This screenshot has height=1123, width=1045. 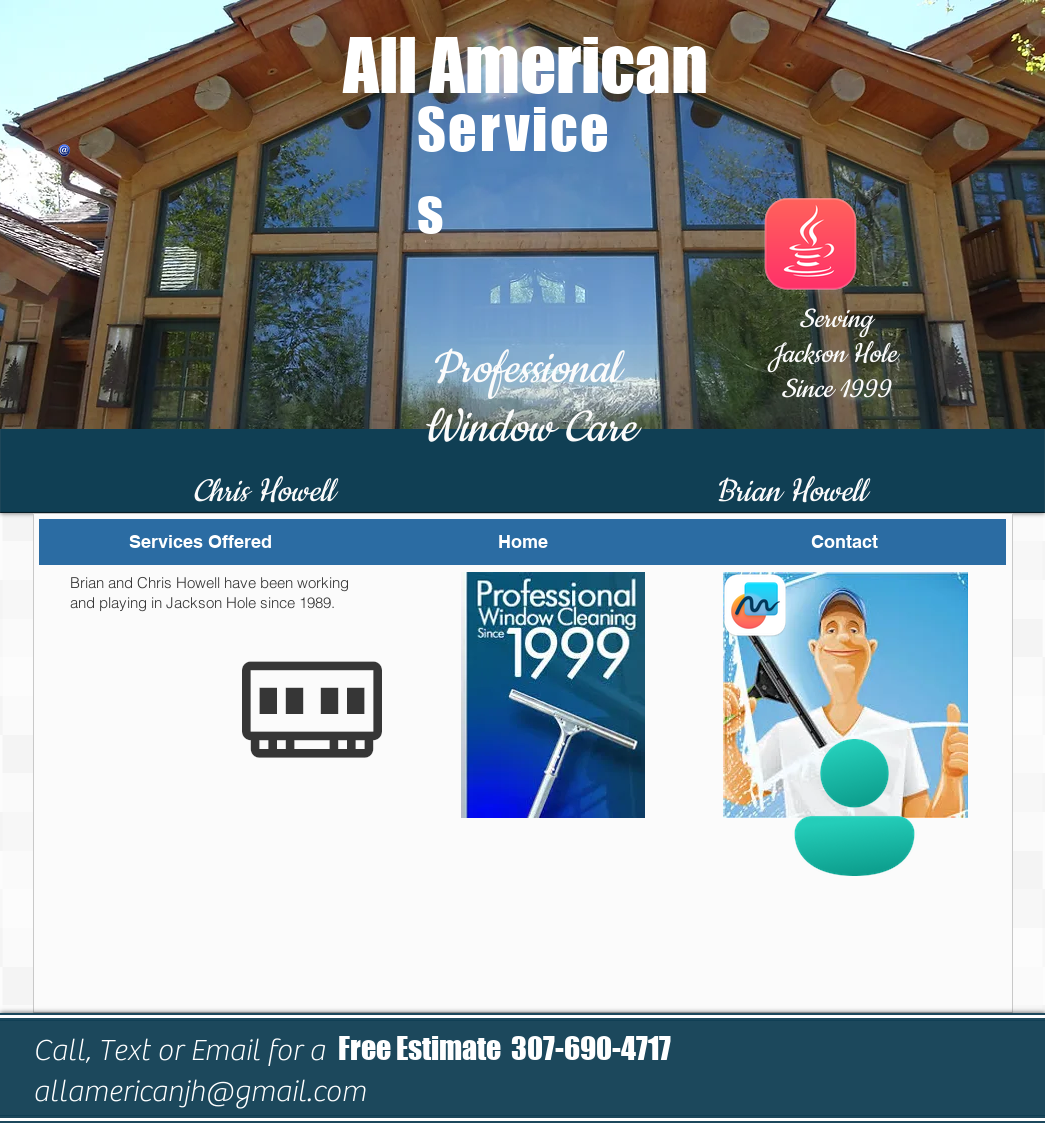 What do you see at coordinates (64, 150) in the screenshot?
I see `access email account settings` at bounding box center [64, 150].